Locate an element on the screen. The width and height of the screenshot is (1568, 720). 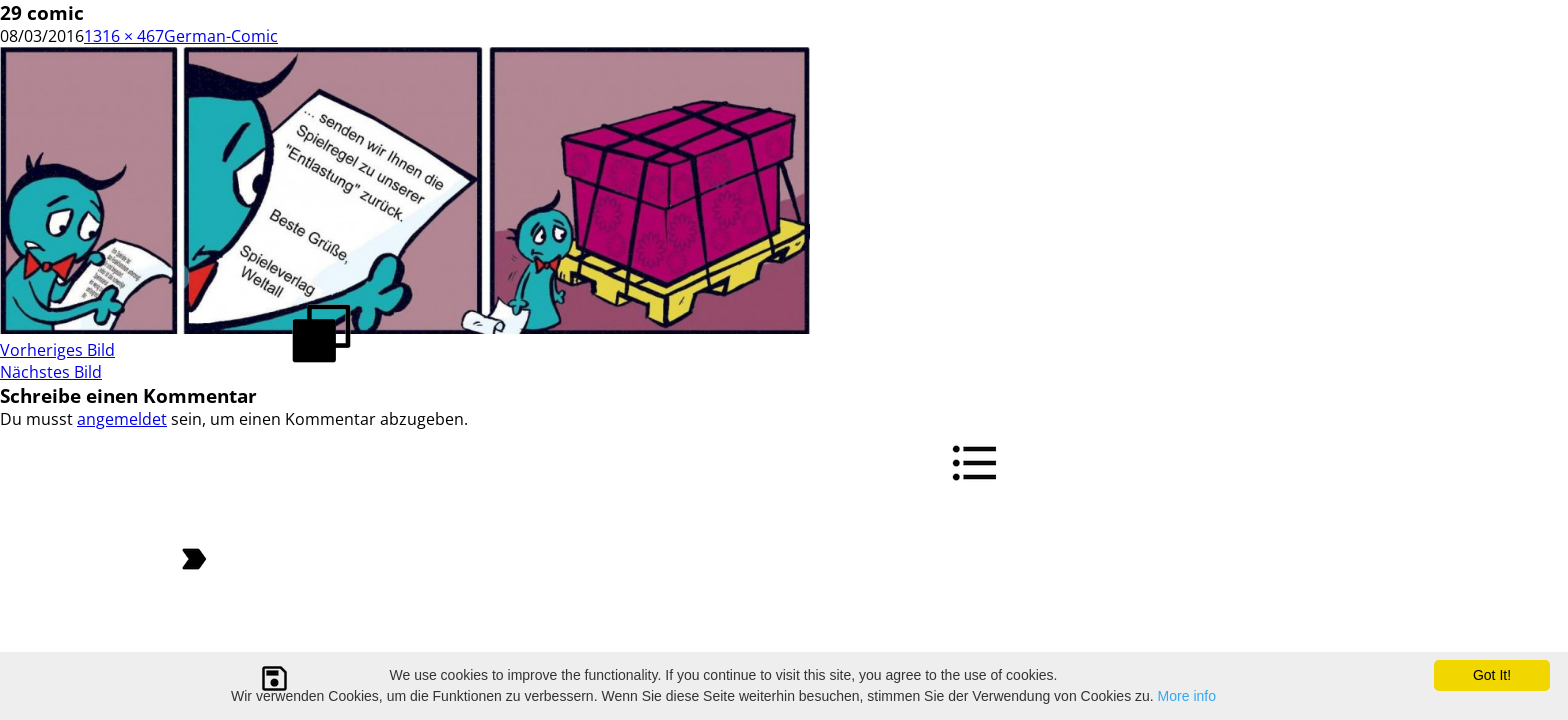
copy to clipboard is located at coordinates (321, 333).